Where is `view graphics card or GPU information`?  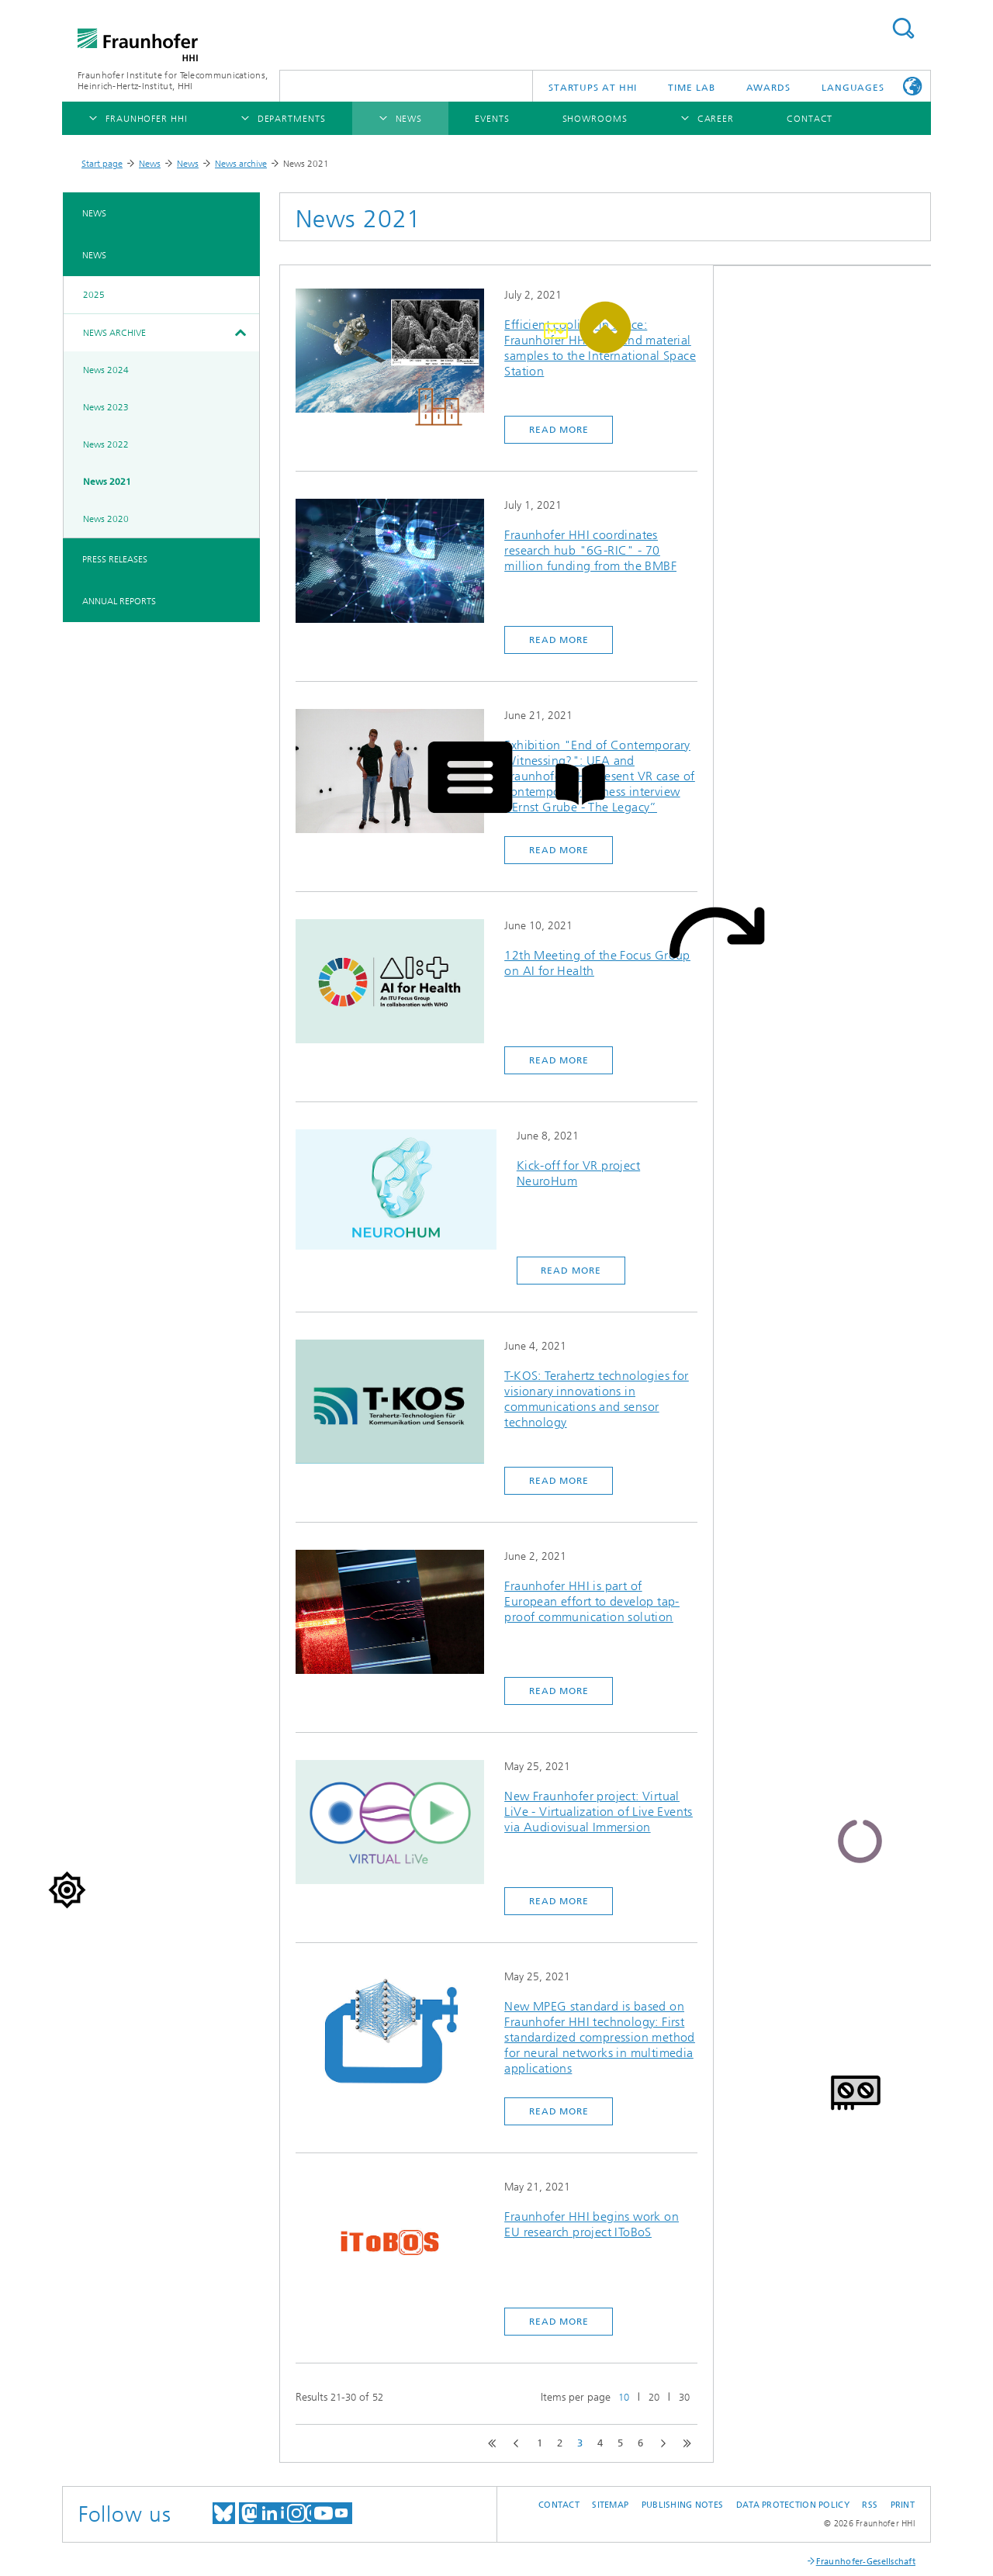 view graphics card or GPU information is located at coordinates (856, 2092).